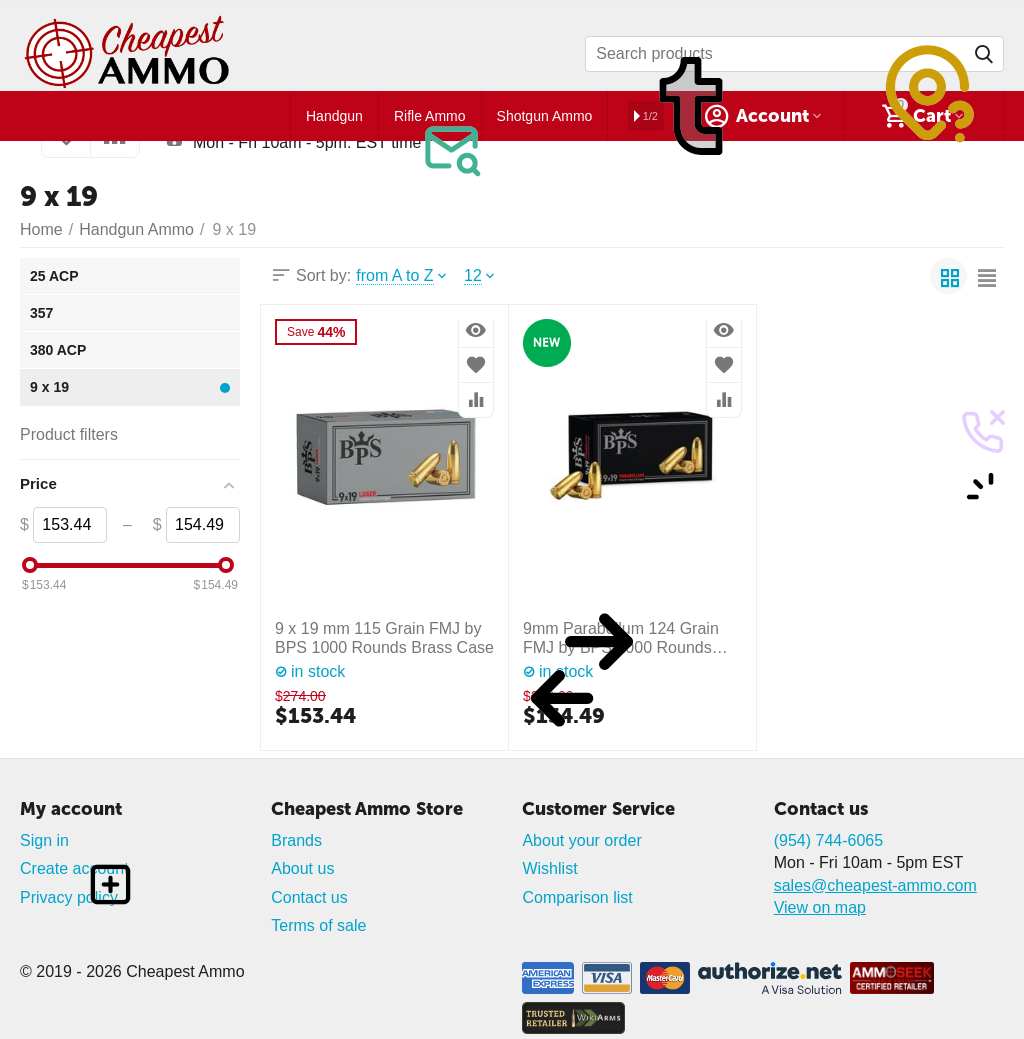  I want to click on add a new item or entry, so click(110, 884).